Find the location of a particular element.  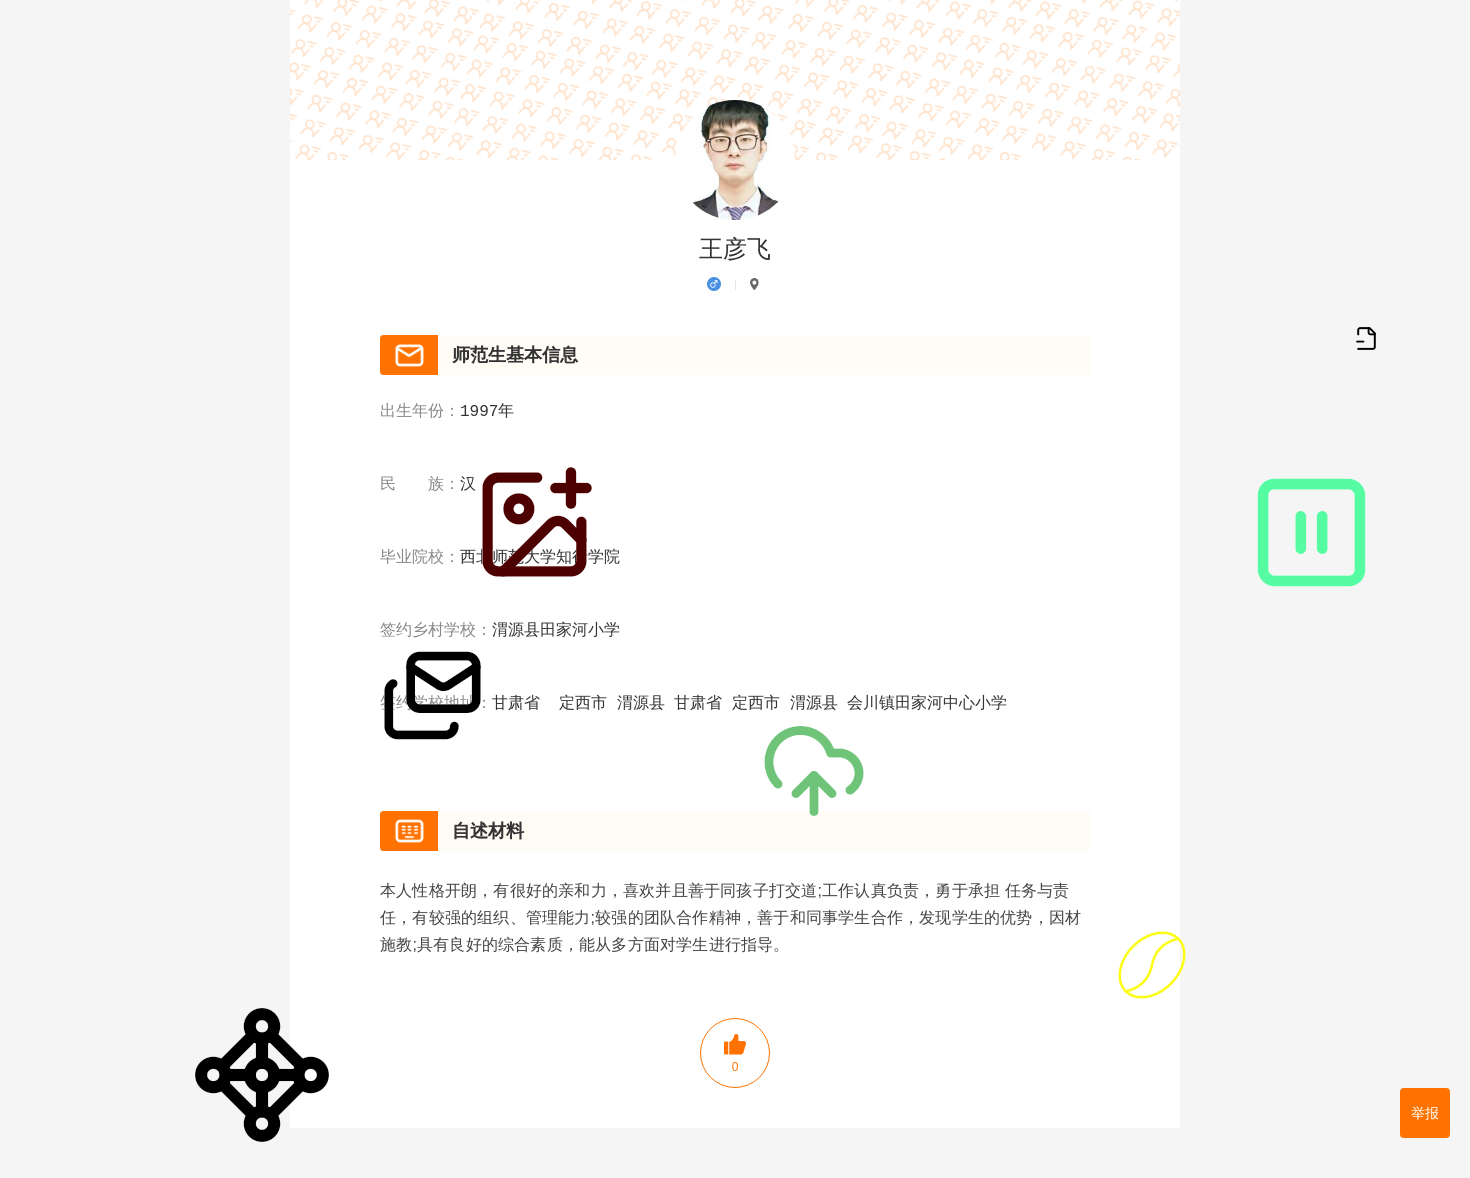

pause media playback is located at coordinates (1311, 532).